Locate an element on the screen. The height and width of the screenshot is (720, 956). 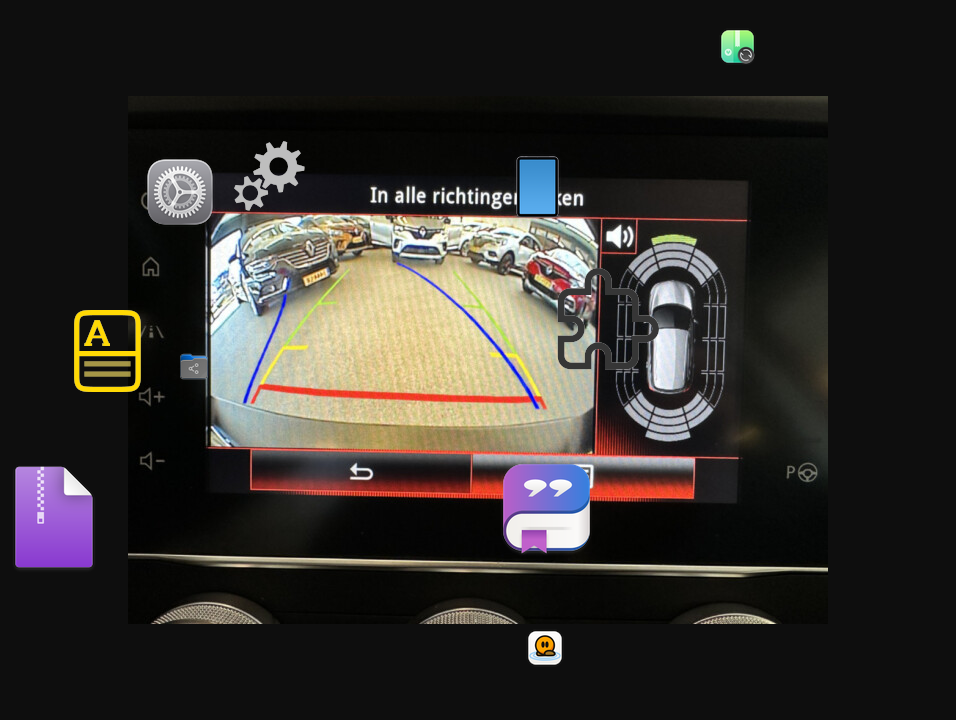
iPad Mini device icon is located at coordinates (537, 180).